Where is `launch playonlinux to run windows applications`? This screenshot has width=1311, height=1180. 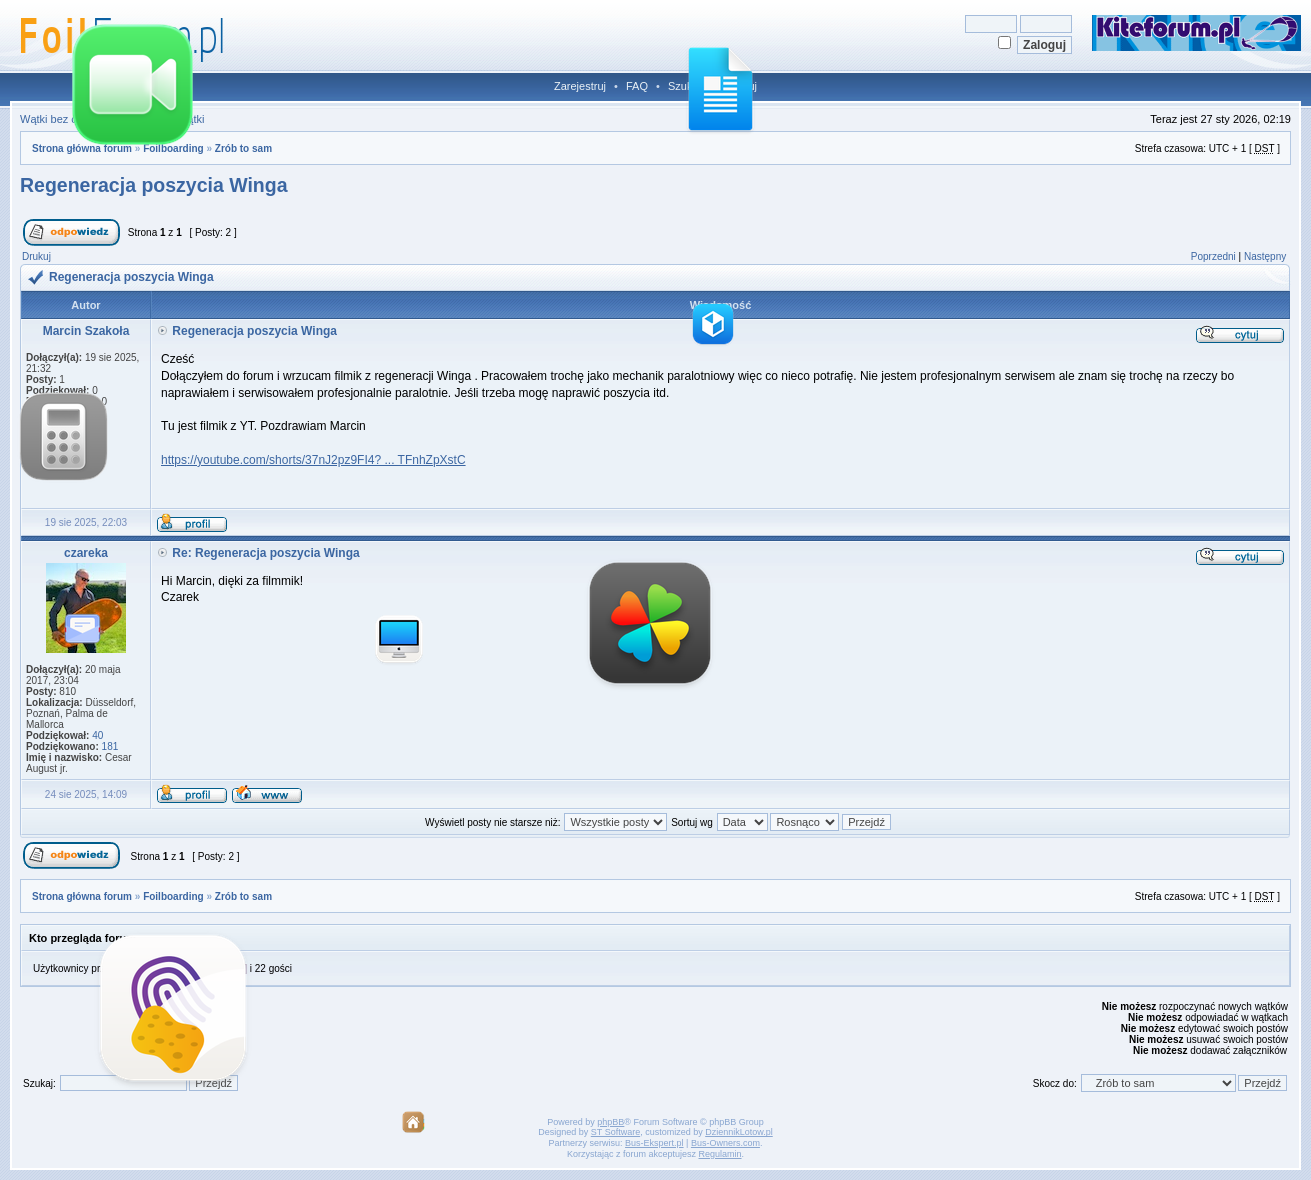 launch playonlinux to run windows applications is located at coordinates (650, 623).